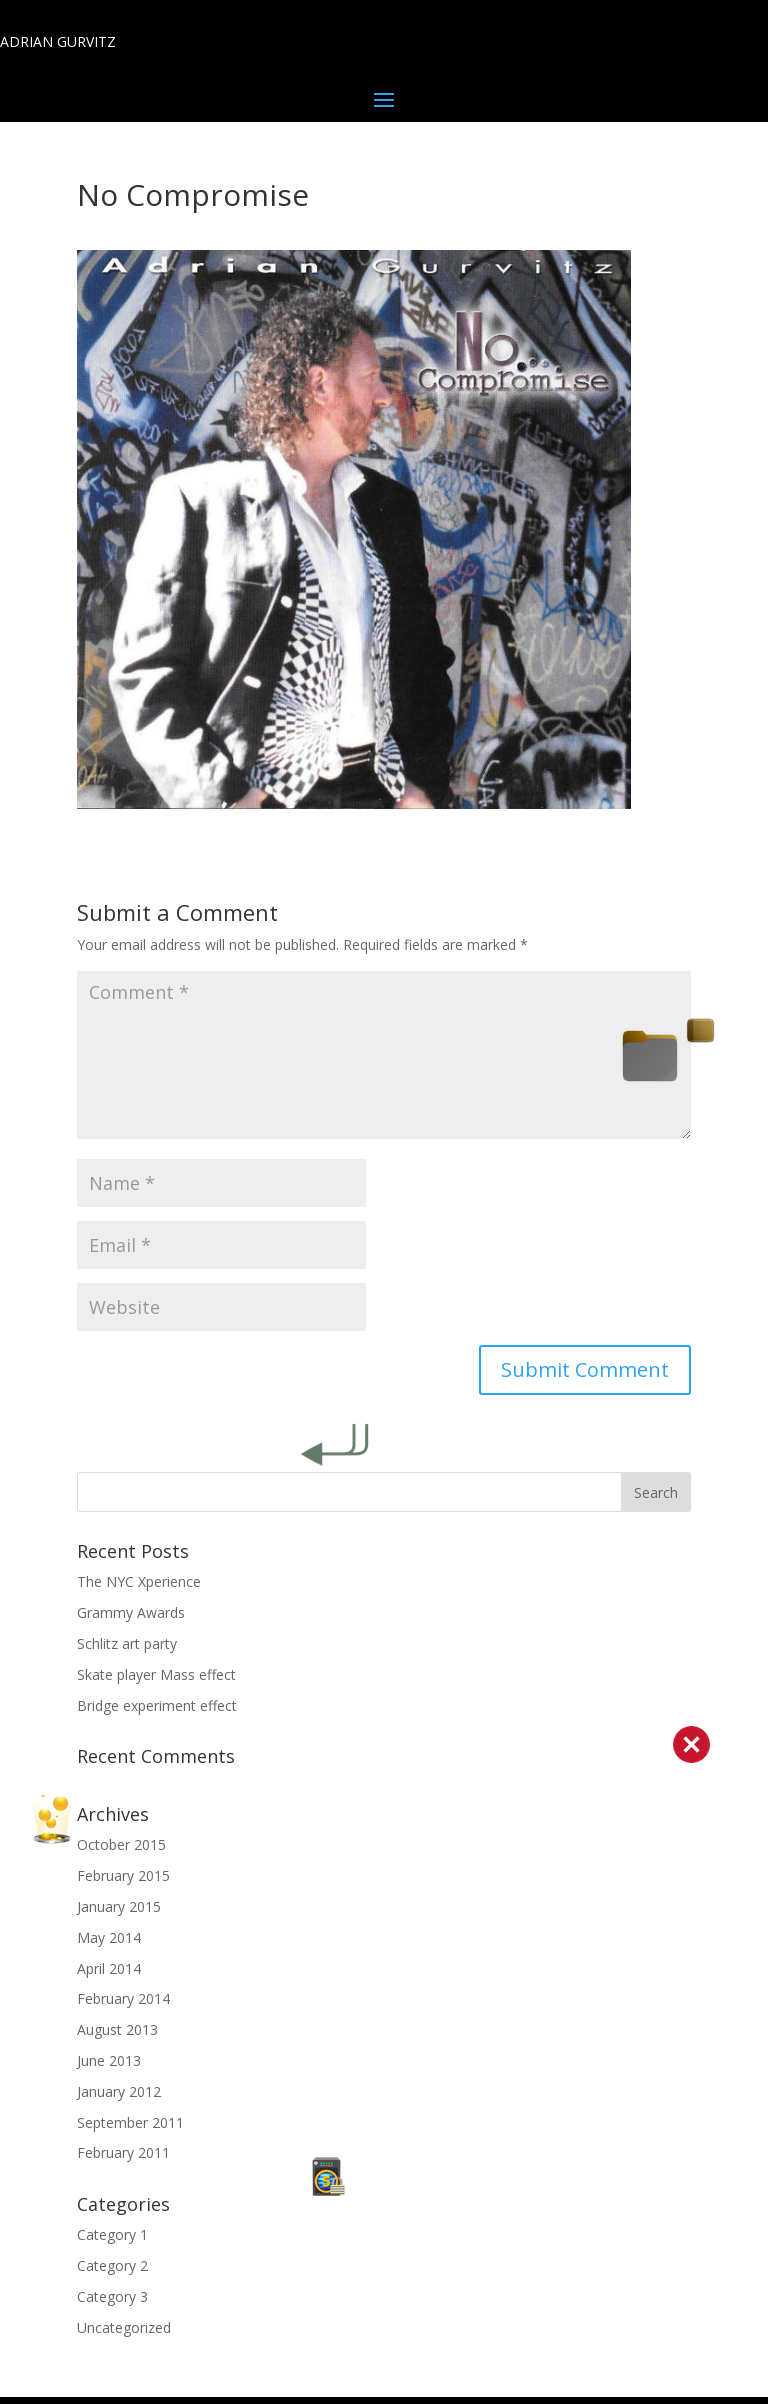  I want to click on reply to all recipients in an email thread, so click(333, 1444).